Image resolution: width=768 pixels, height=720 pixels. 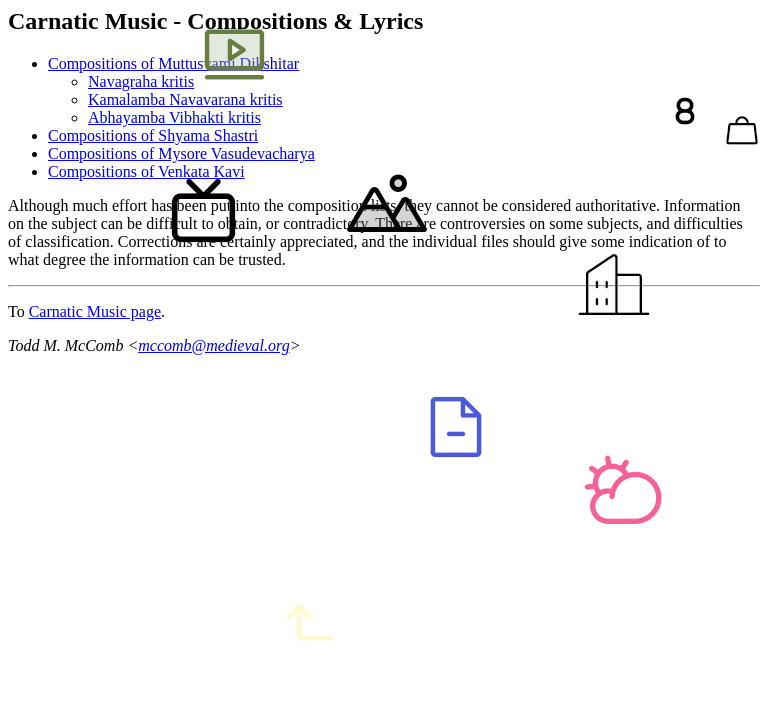 What do you see at coordinates (234, 54) in the screenshot?
I see `play or watch a video` at bounding box center [234, 54].